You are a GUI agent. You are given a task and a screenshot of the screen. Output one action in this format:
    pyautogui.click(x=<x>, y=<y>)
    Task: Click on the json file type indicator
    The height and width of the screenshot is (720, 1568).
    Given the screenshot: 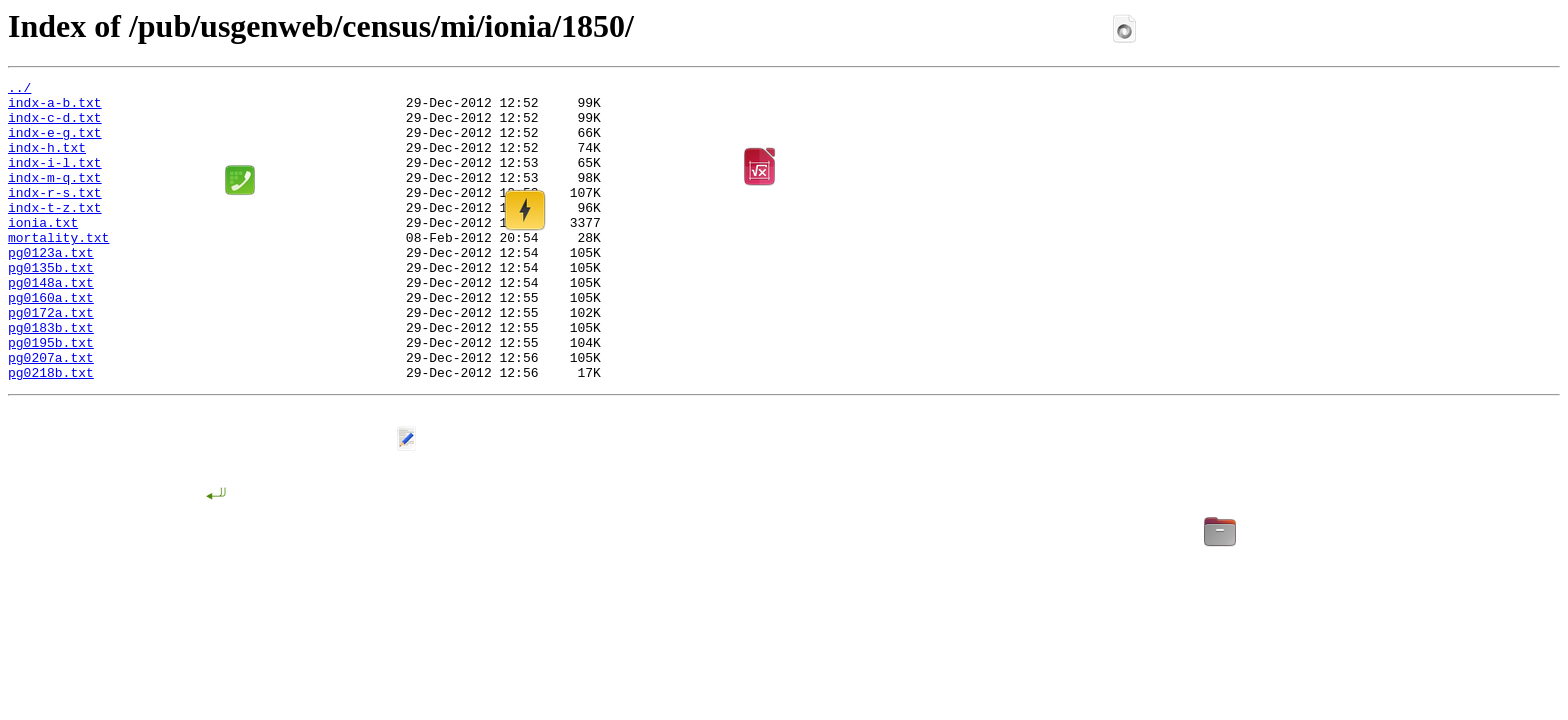 What is the action you would take?
    pyautogui.click(x=1124, y=28)
    